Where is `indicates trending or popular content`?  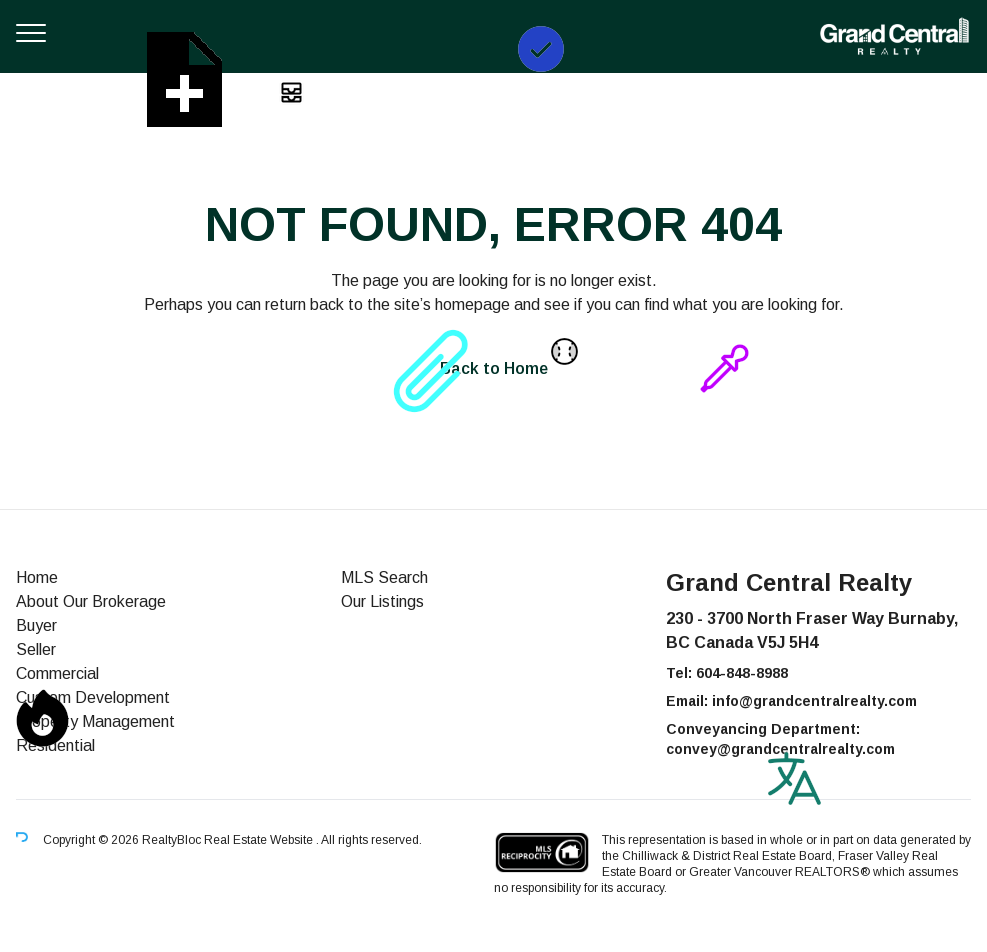 indicates trending or popular content is located at coordinates (42, 718).